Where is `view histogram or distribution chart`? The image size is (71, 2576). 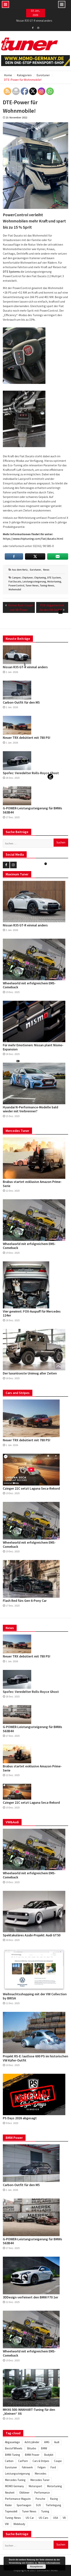 view histogram or distribution chart is located at coordinates (58, 1366).